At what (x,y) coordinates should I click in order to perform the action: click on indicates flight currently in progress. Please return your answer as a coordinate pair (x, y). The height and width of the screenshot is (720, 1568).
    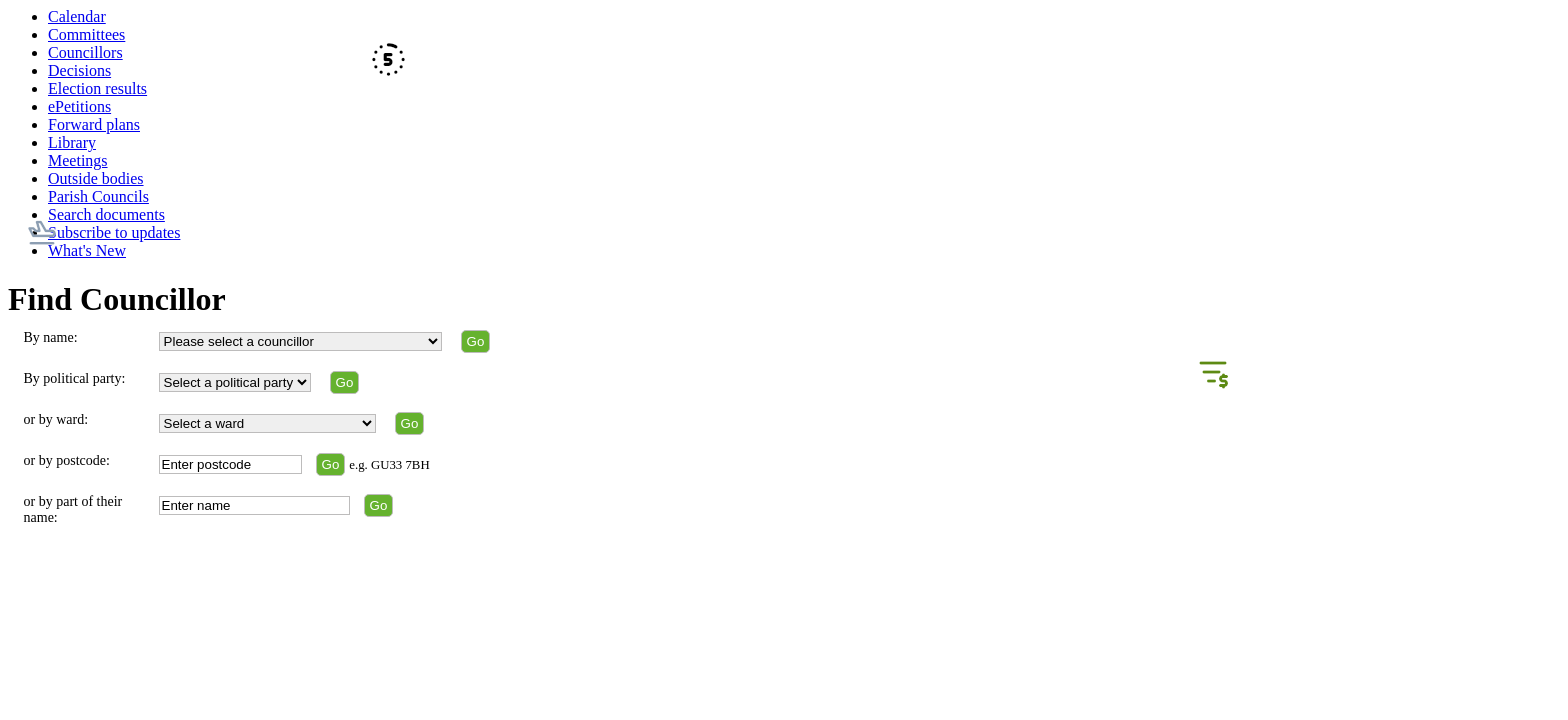
    Looking at the image, I should click on (42, 232).